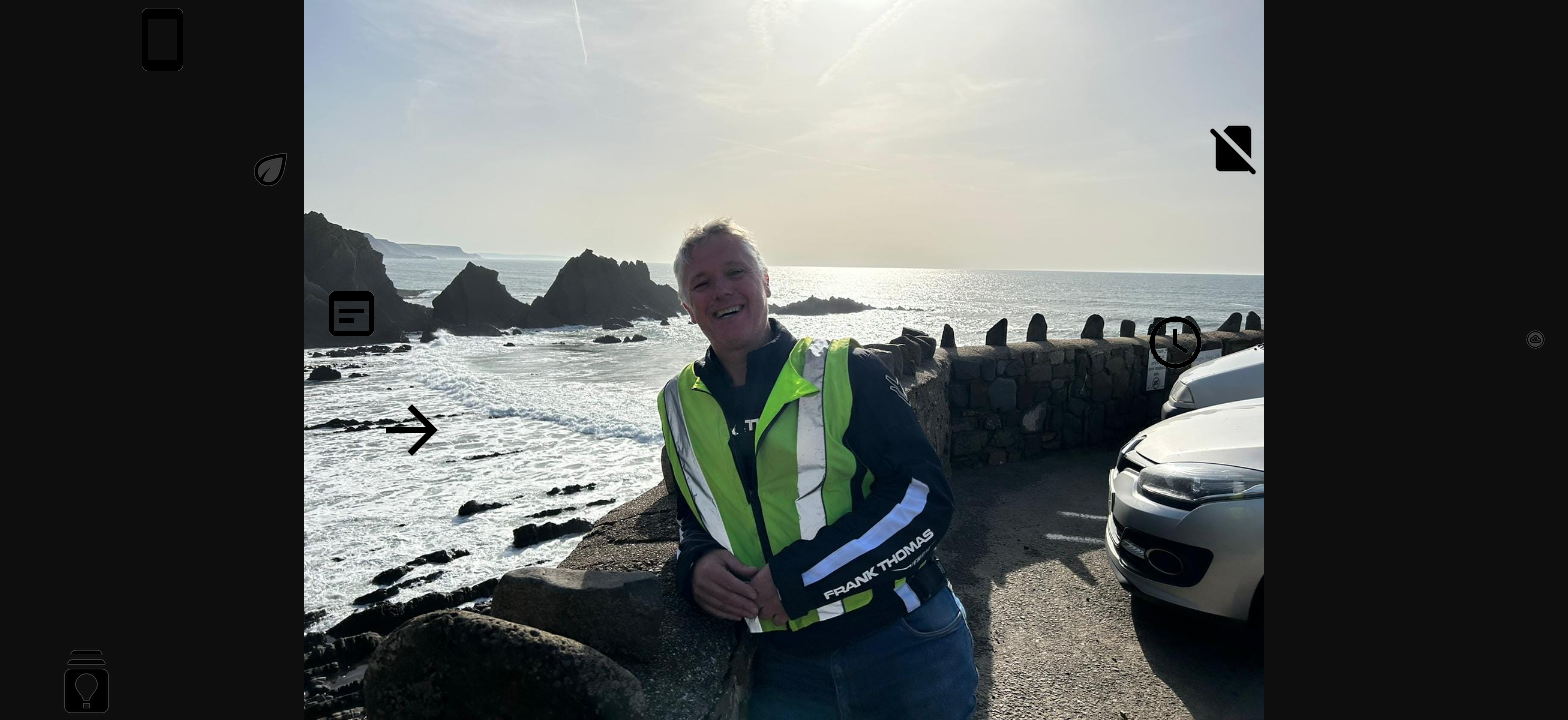 The image size is (1568, 720). I want to click on indicates eco-friendly or sustainable option, so click(270, 169).